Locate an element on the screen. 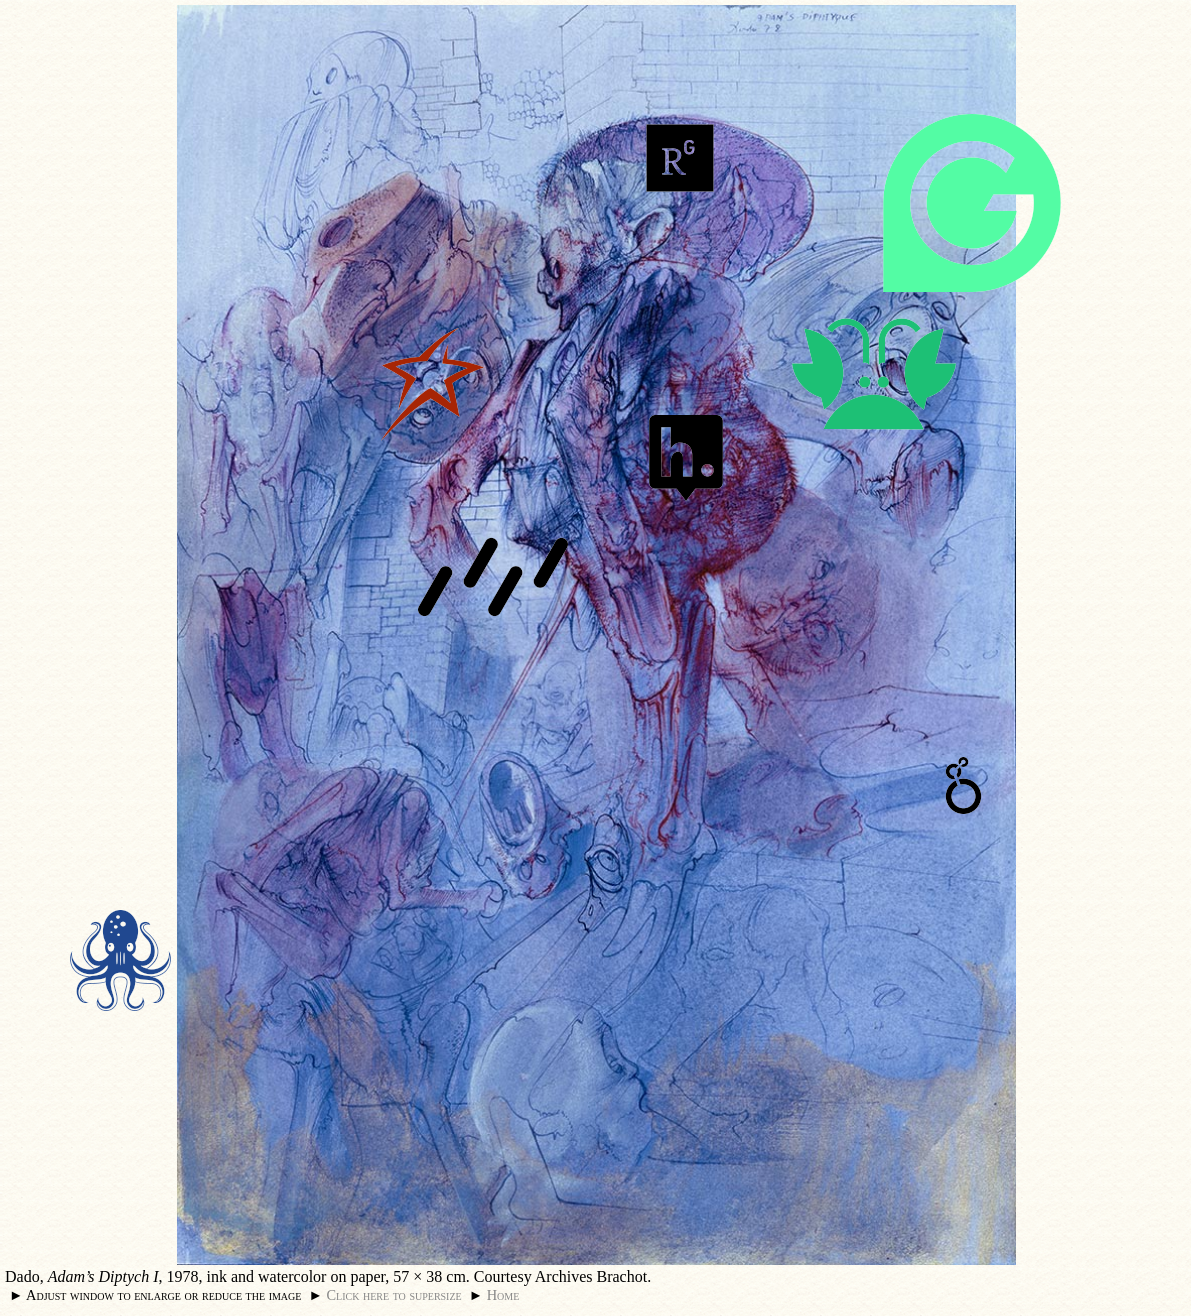  drizzle ORM logo is located at coordinates (493, 577).